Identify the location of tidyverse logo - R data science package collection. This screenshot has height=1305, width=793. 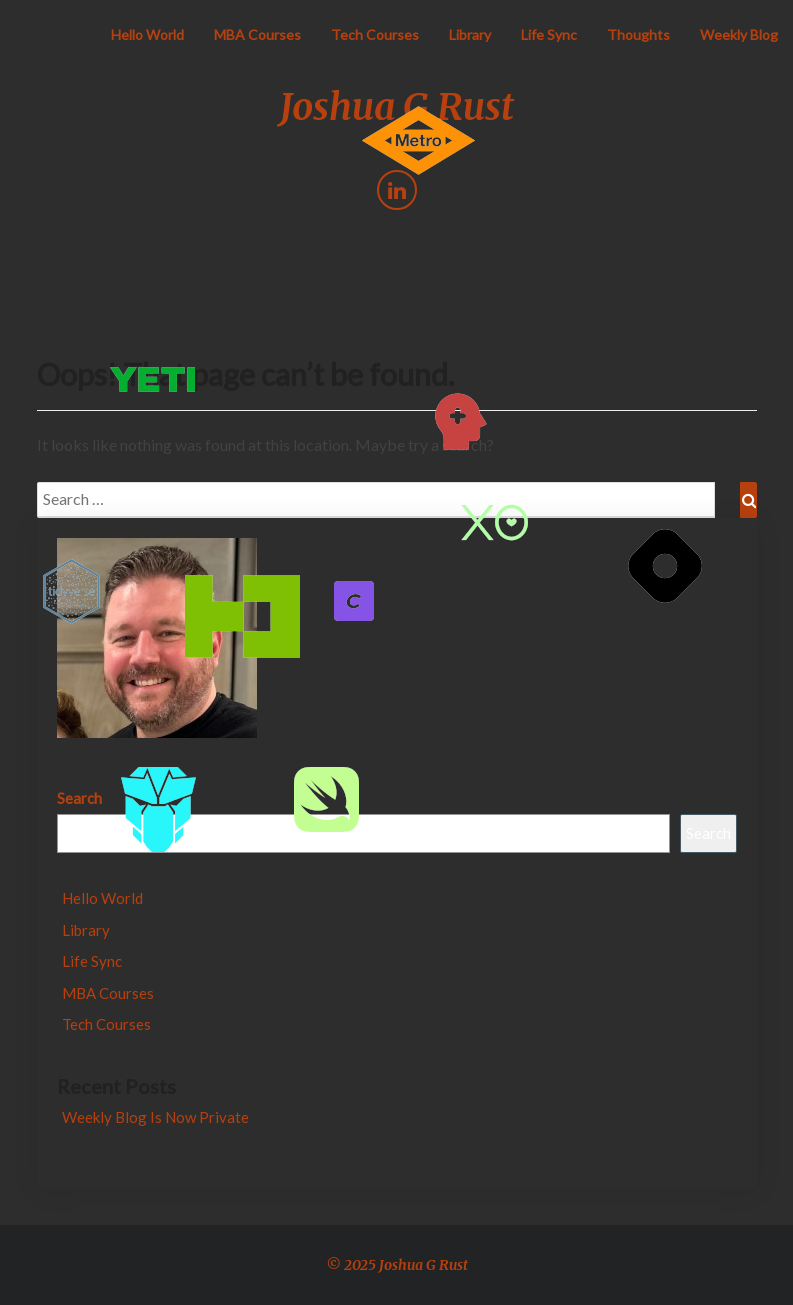
(71, 591).